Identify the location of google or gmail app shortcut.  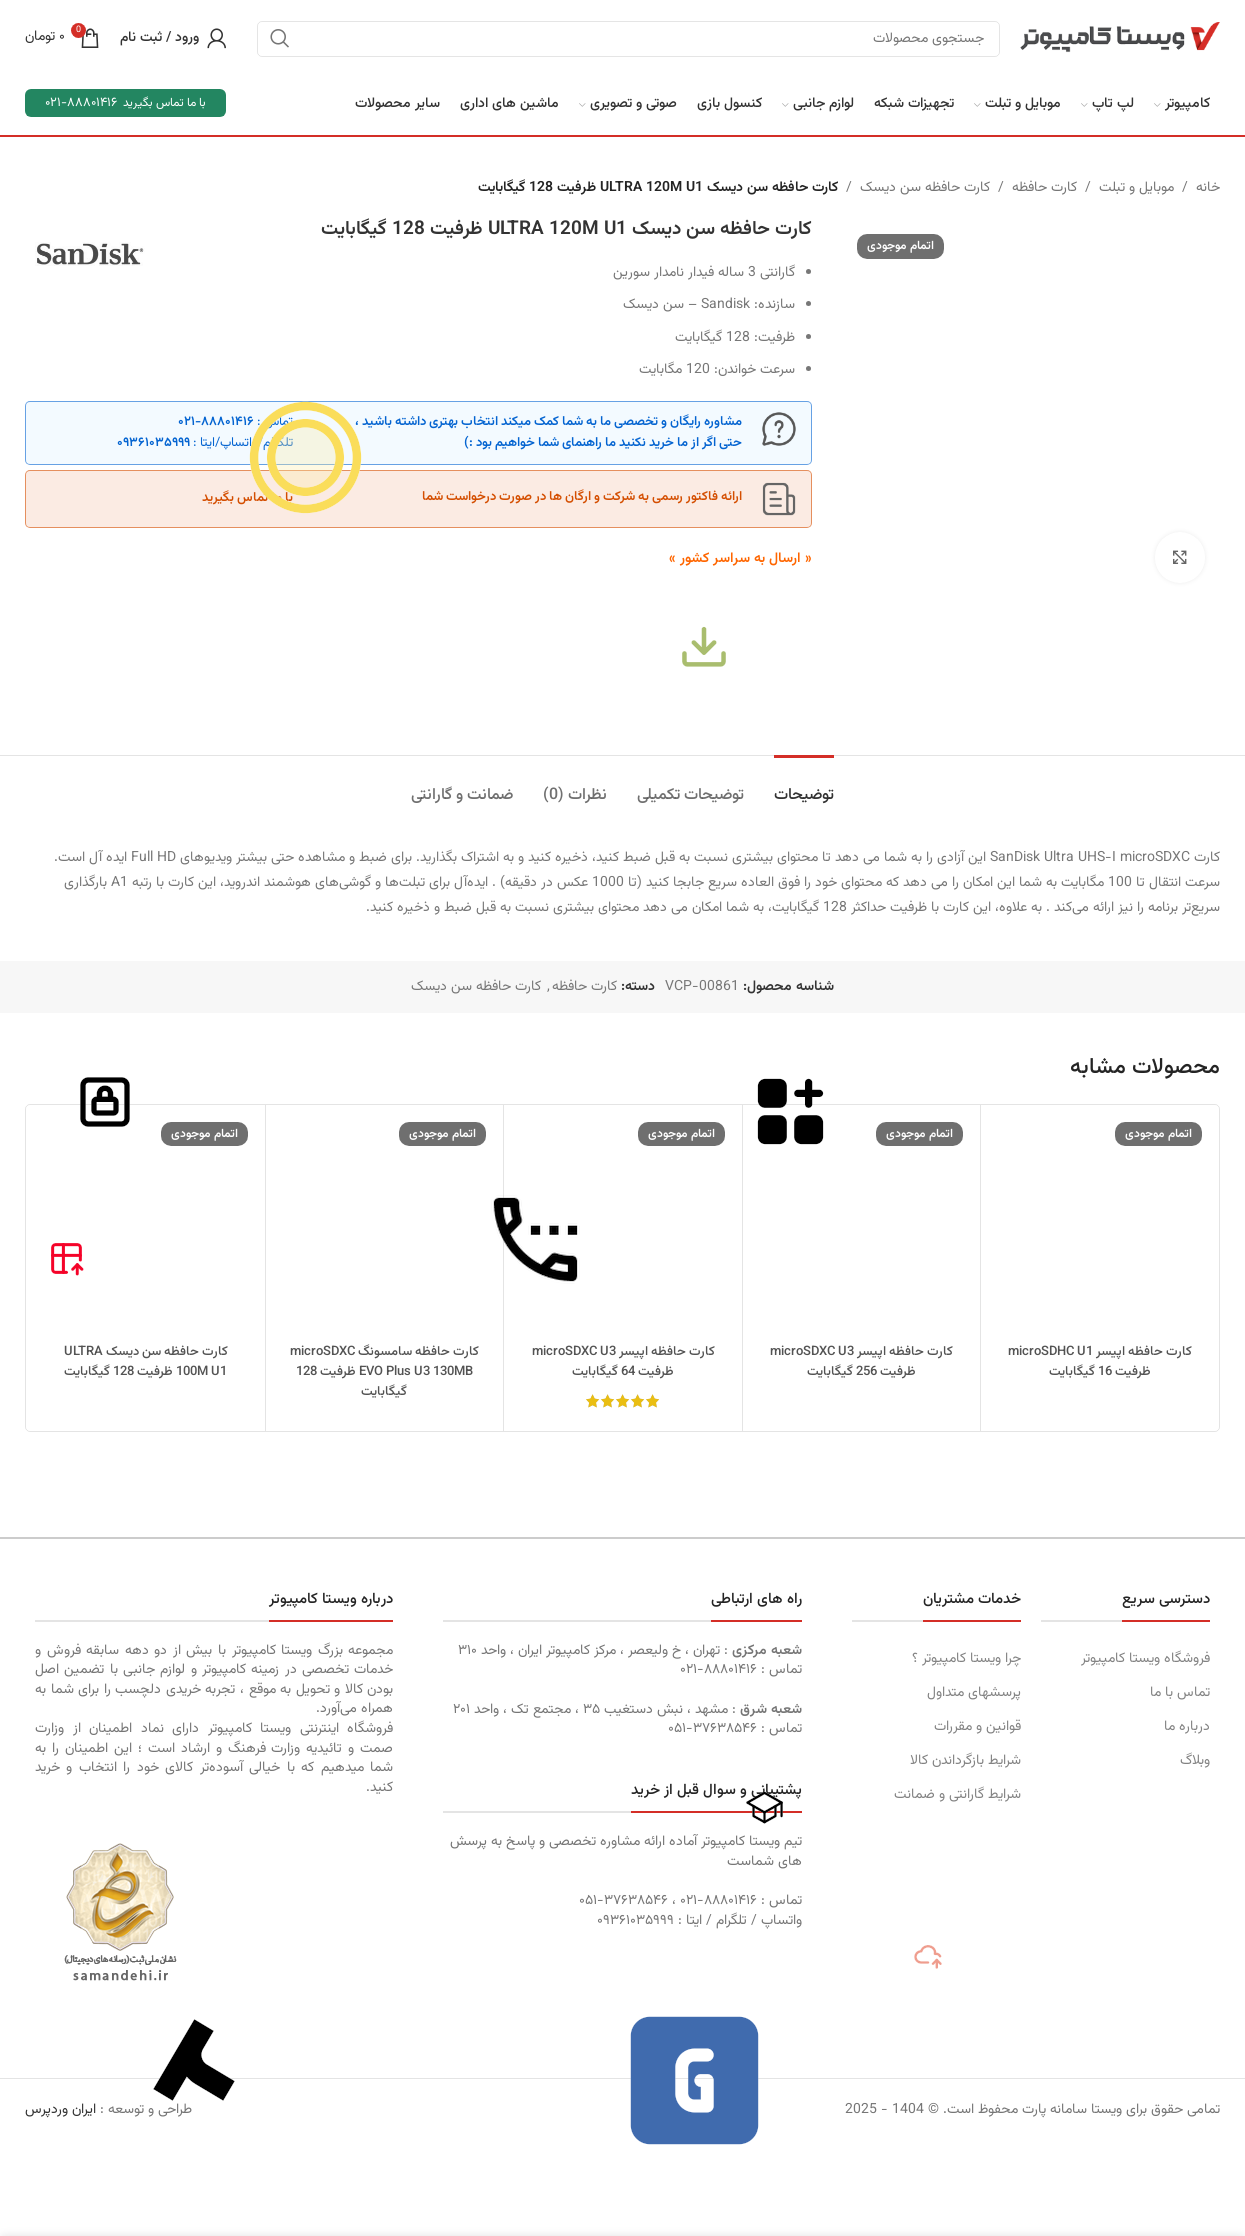
(694, 2080).